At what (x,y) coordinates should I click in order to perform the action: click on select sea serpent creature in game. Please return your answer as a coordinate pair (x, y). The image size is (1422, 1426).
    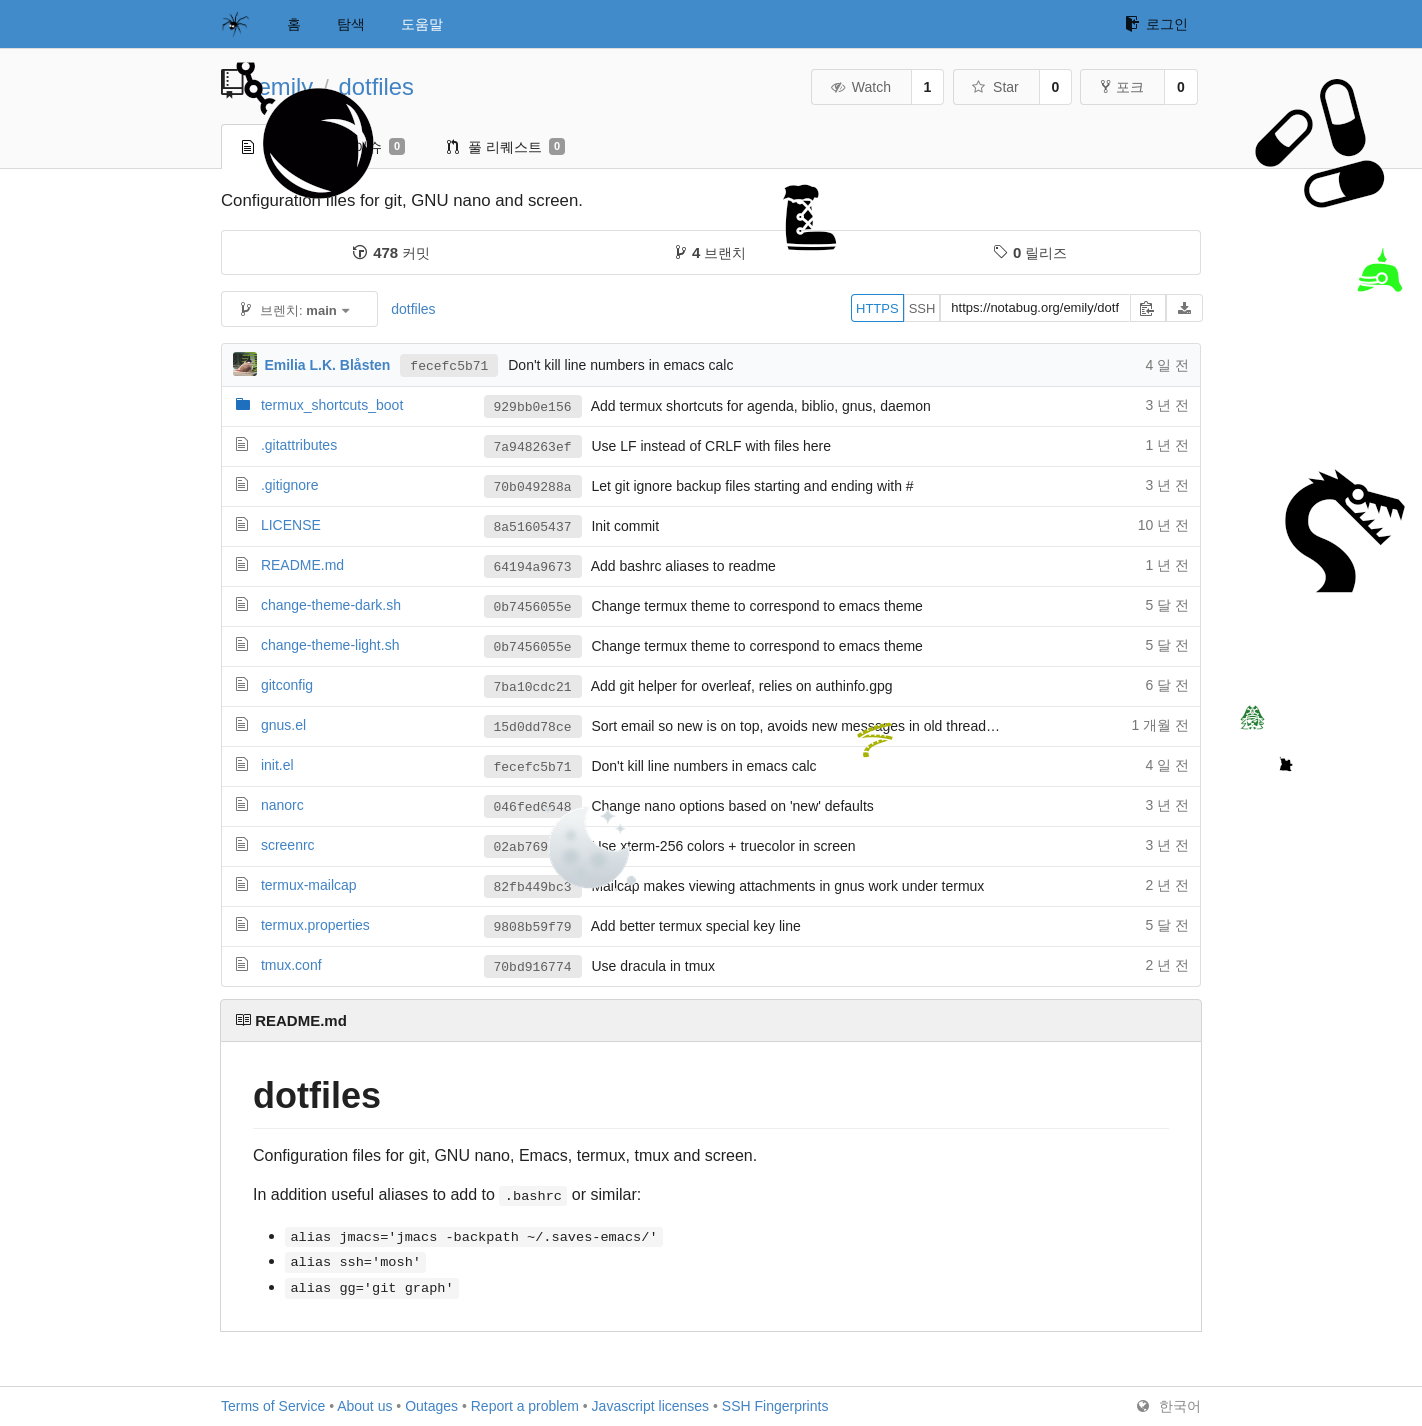
    Looking at the image, I should click on (1344, 531).